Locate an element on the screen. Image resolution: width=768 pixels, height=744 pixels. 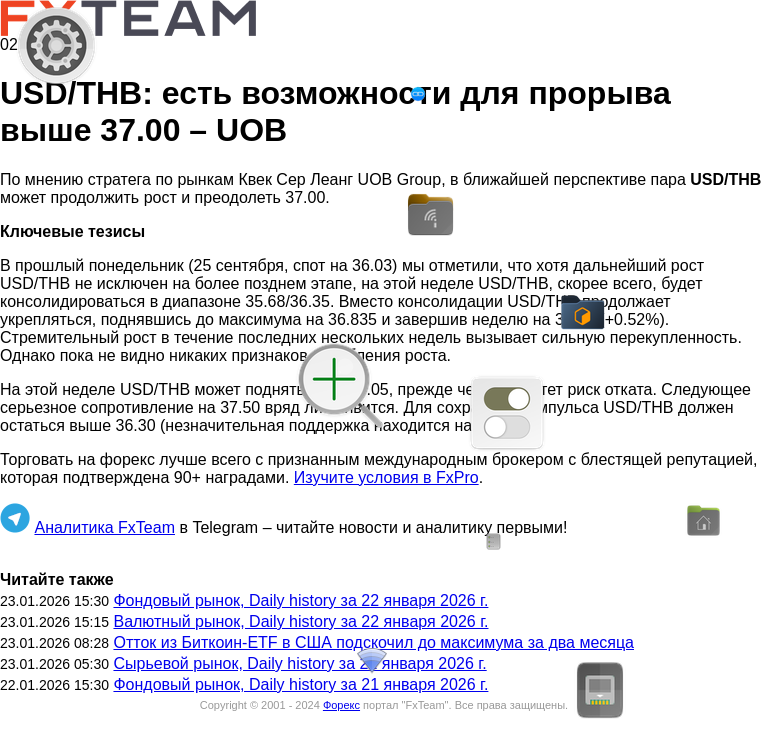
open system tweaks or customization settings is located at coordinates (507, 413).